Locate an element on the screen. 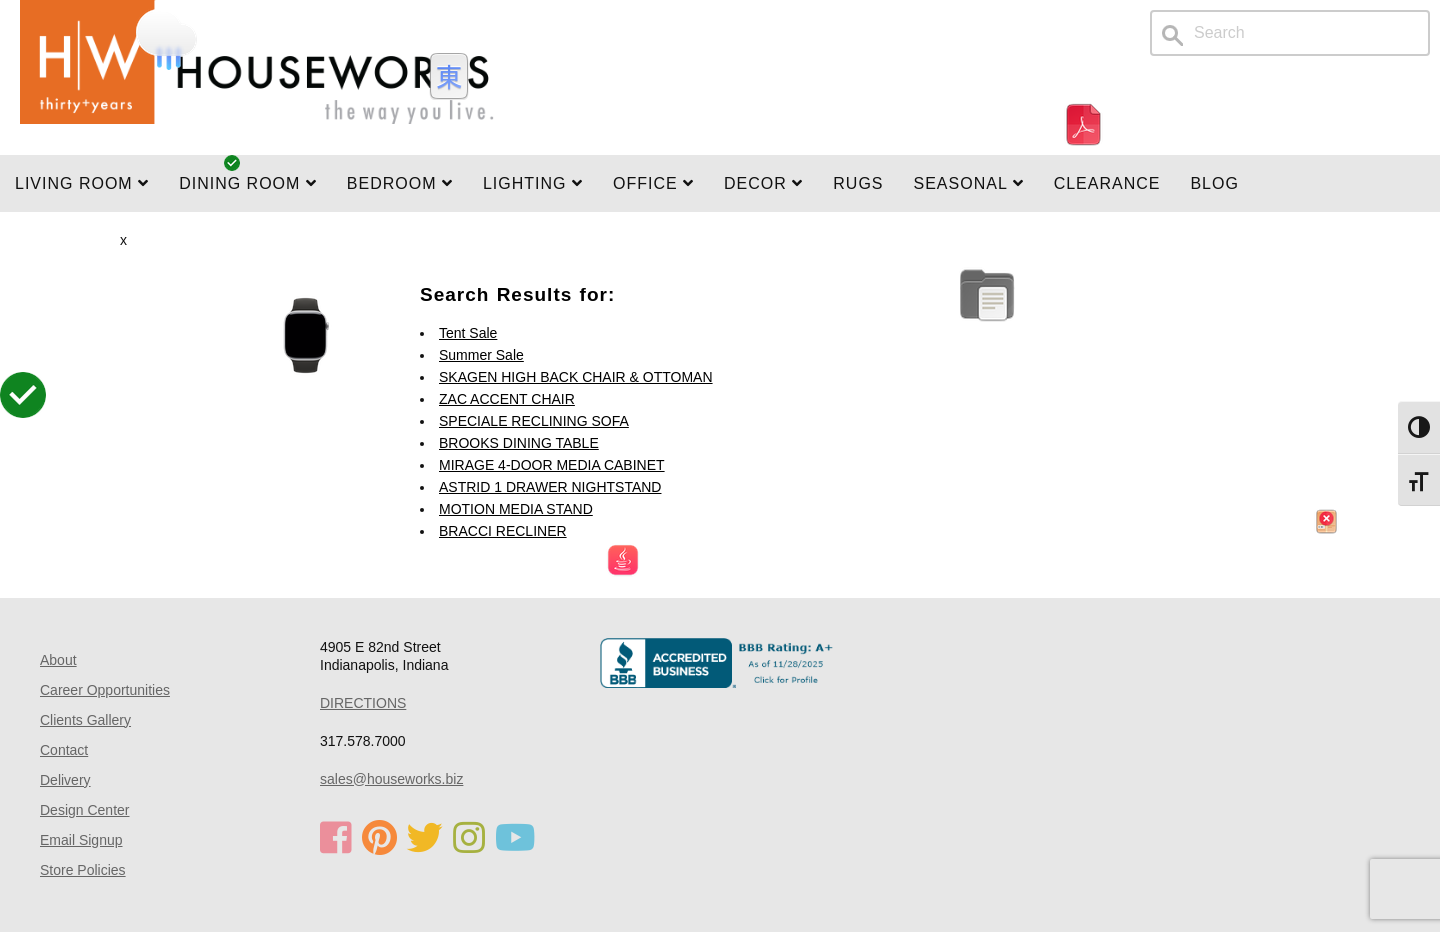  indicates rainy or showery weather conditions is located at coordinates (166, 39).